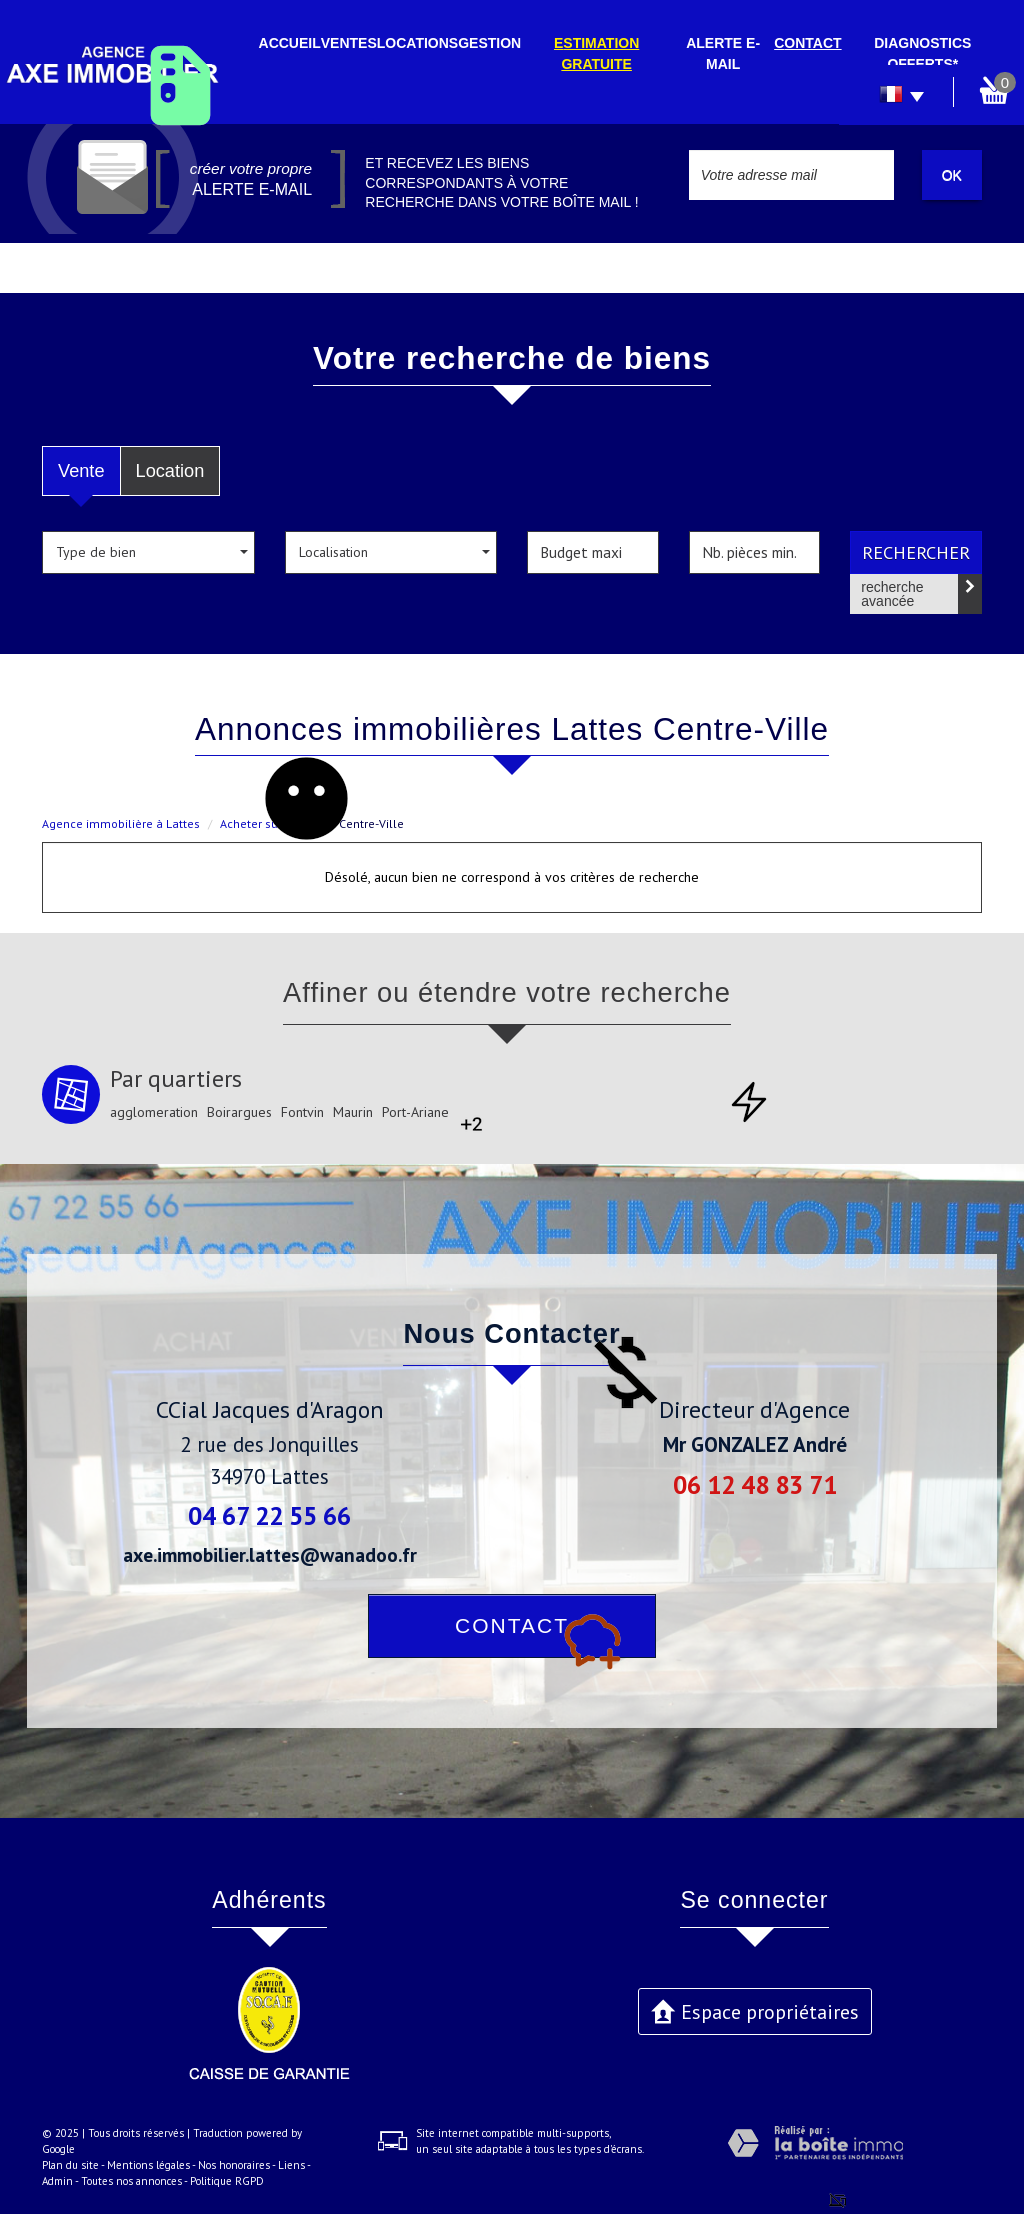 The image size is (1024, 2214). Describe the element at coordinates (591, 1640) in the screenshot. I see `start a new conversation` at that location.